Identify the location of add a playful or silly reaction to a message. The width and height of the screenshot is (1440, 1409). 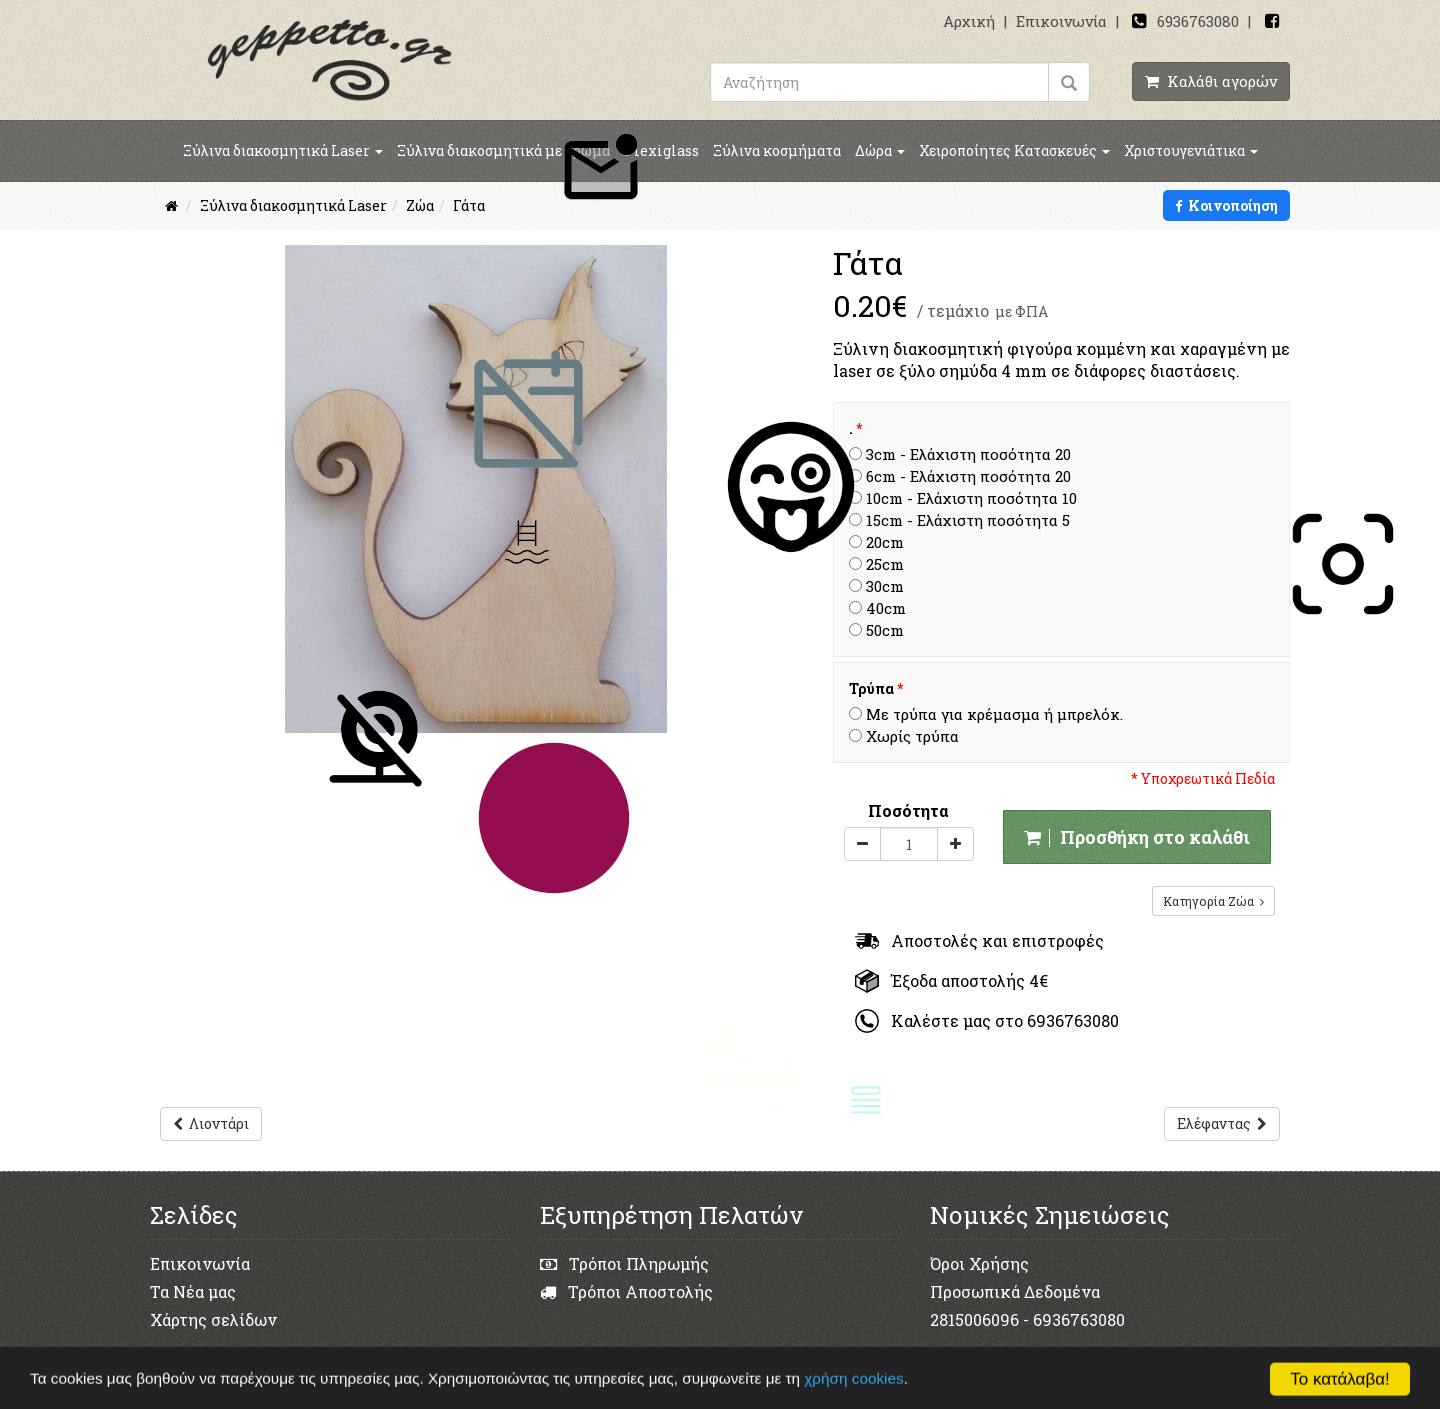
(791, 485).